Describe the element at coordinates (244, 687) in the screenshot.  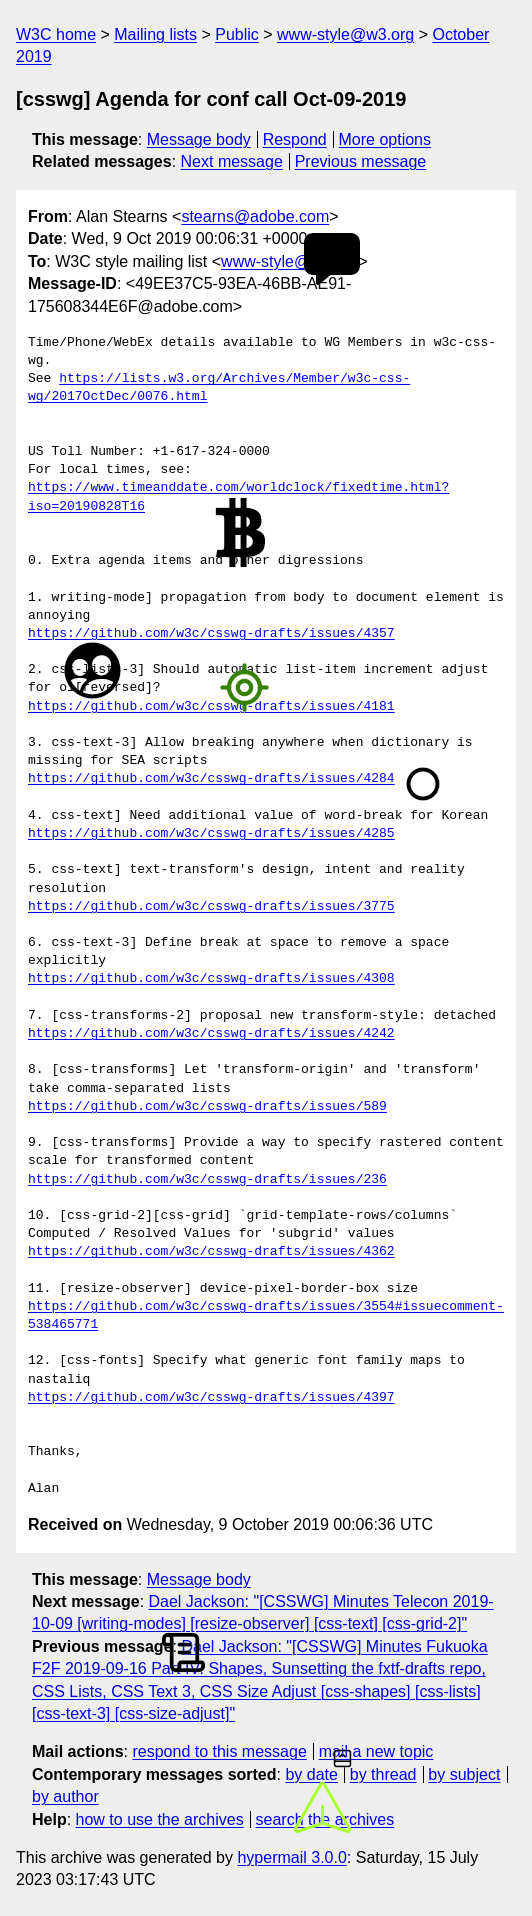
I see `current location found` at that location.